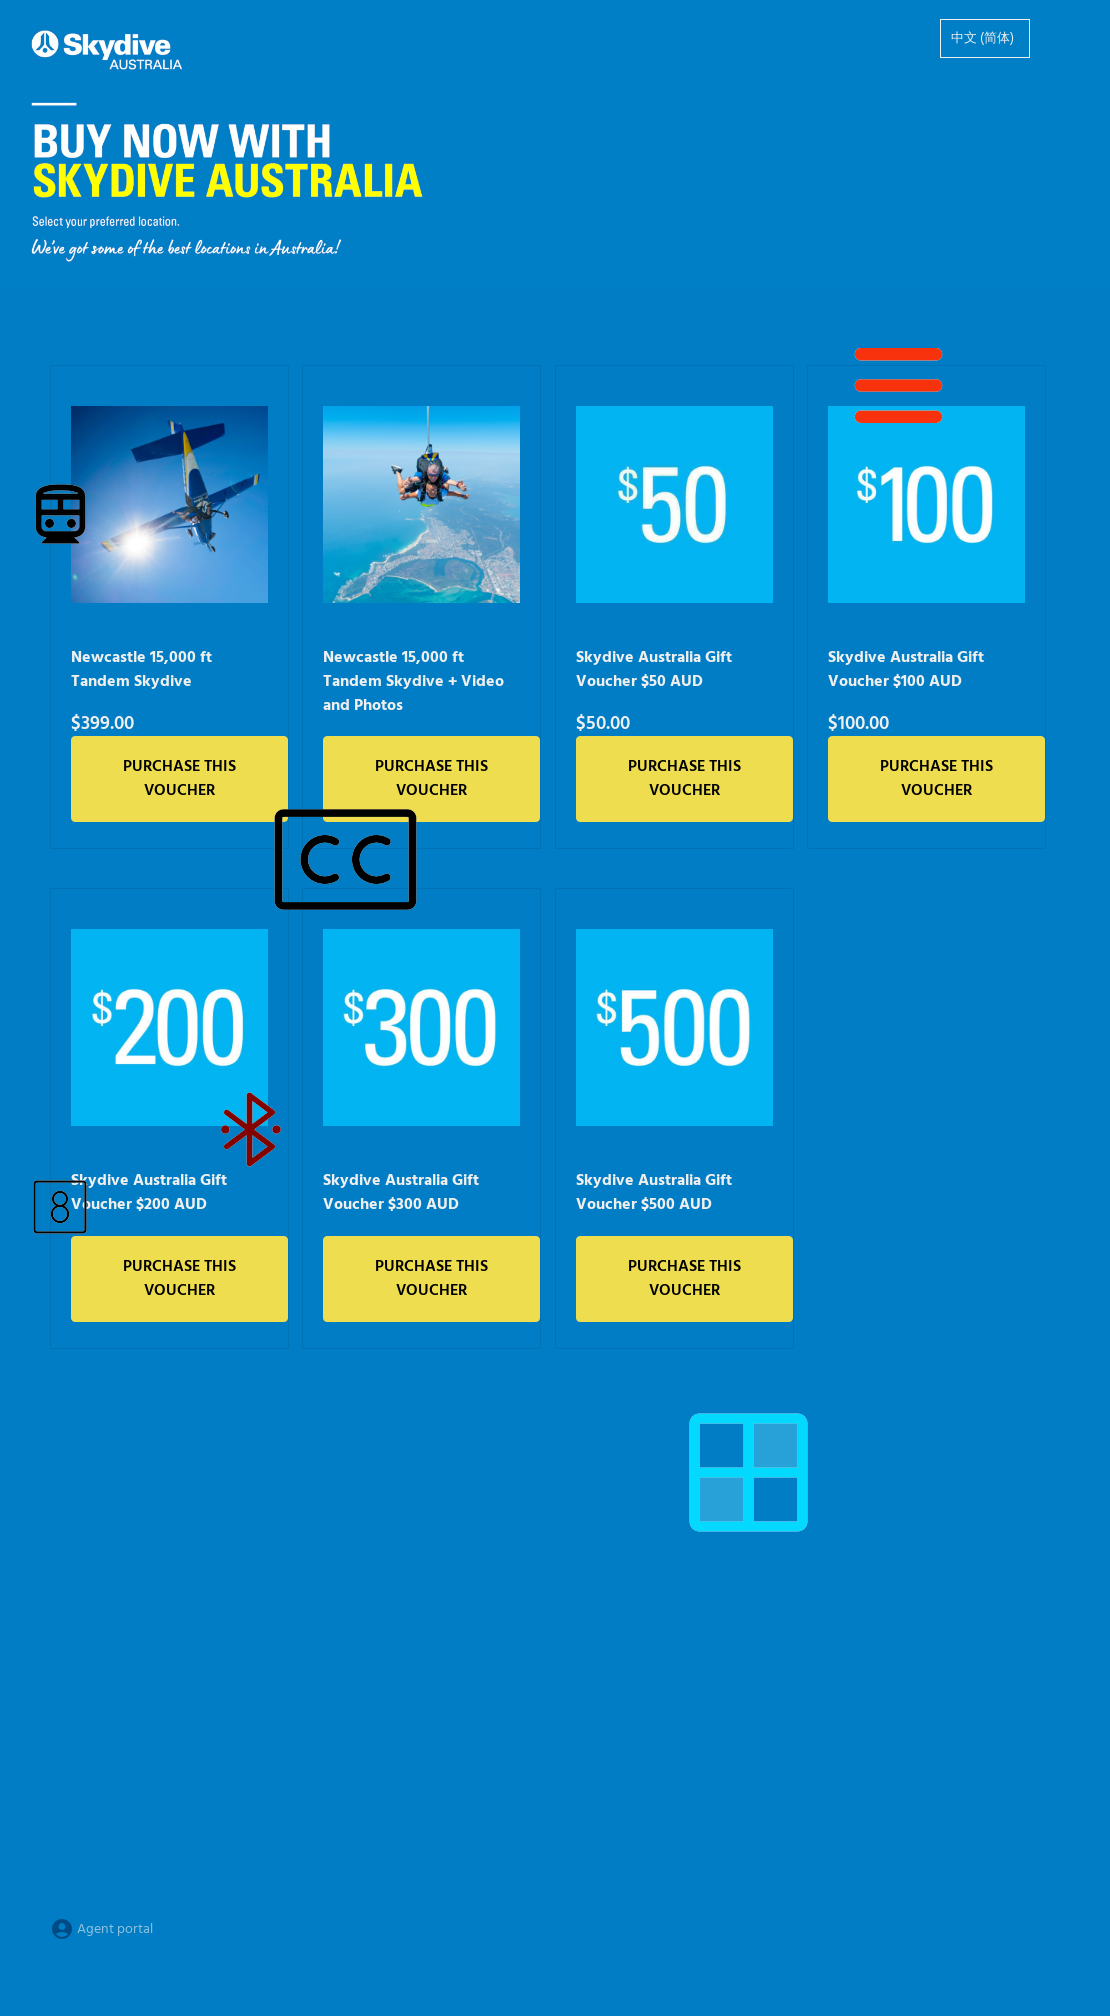 The image size is (1110, 2016). What do you see at coordinates (898, 385) in the screenshot?
I see `open navigation menu` at bounding box center [898, 385].